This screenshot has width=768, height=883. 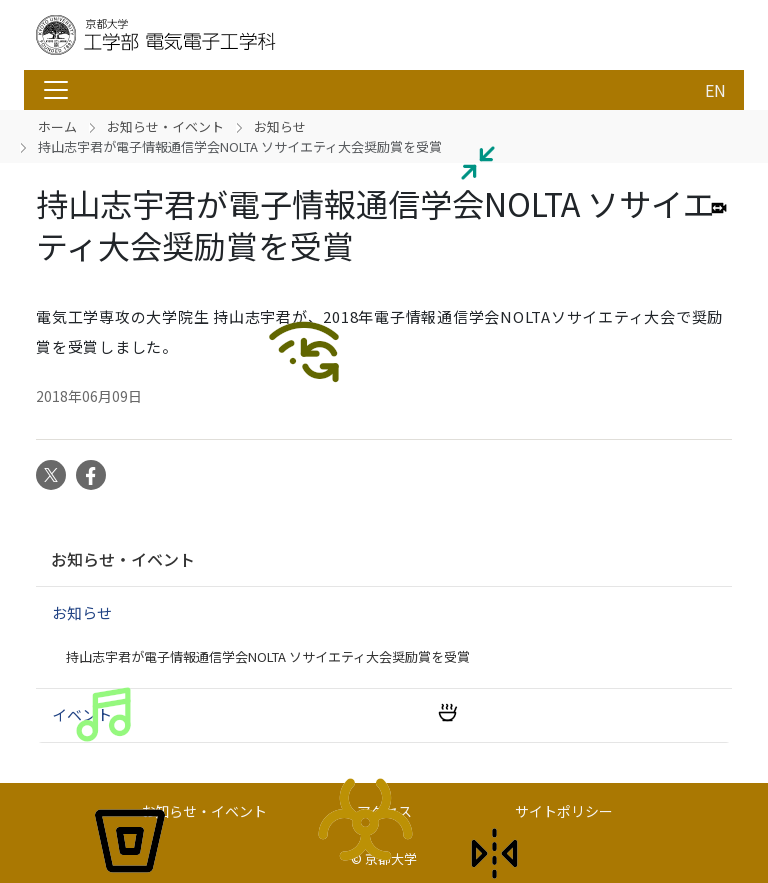 I want to click on open Bitbucket repository, so click(x=130, y=841).